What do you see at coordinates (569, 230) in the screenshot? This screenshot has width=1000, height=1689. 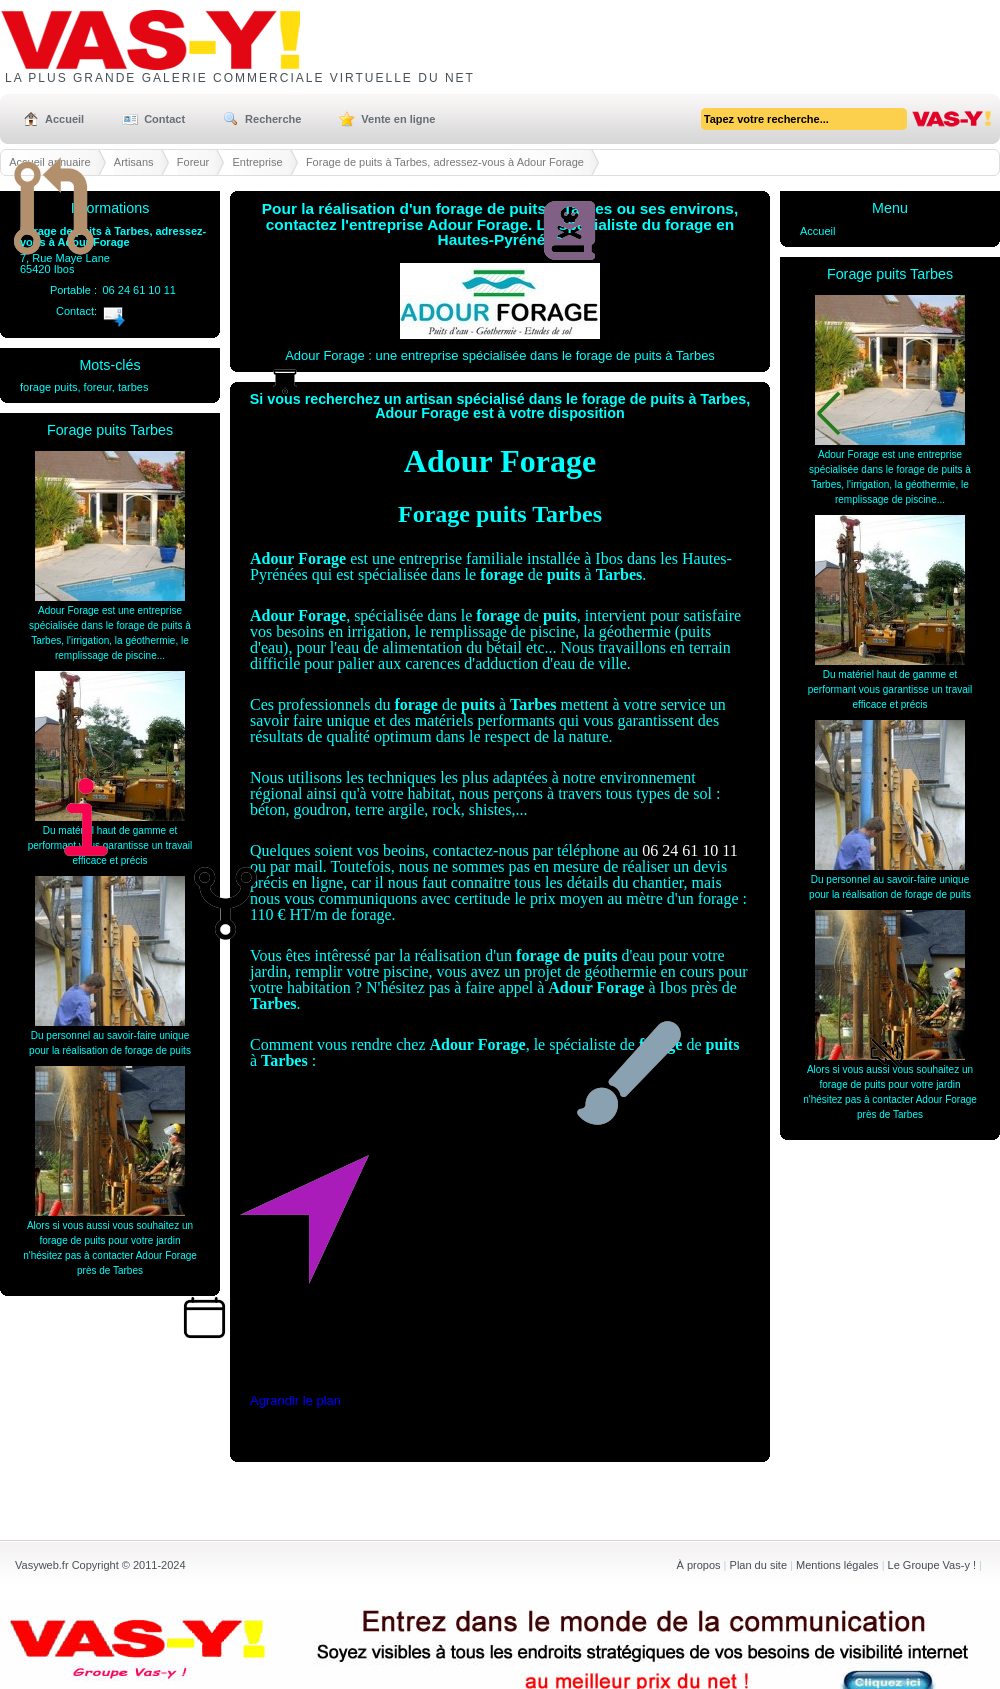 I see `access dark mode or spooky theme settings` at bounding box center [569, 230].